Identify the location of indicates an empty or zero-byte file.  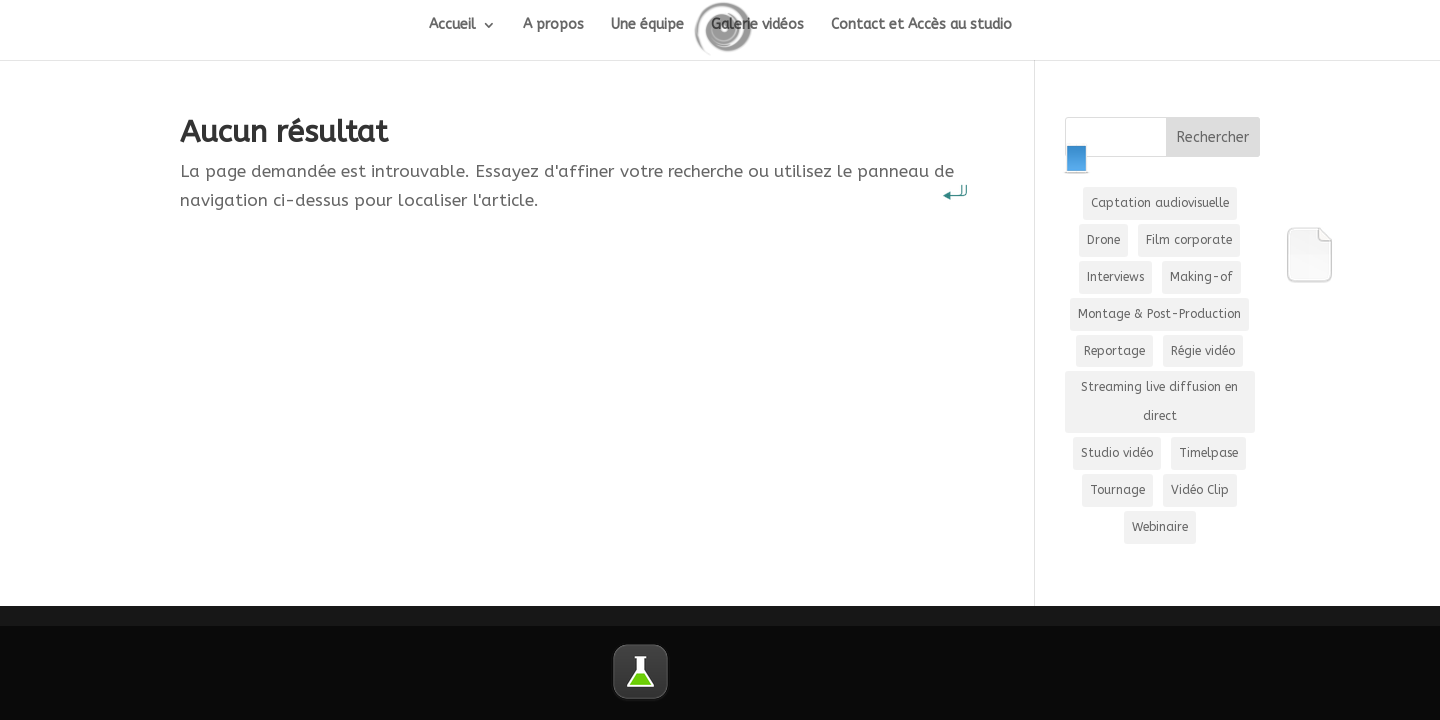
(1309, 254).